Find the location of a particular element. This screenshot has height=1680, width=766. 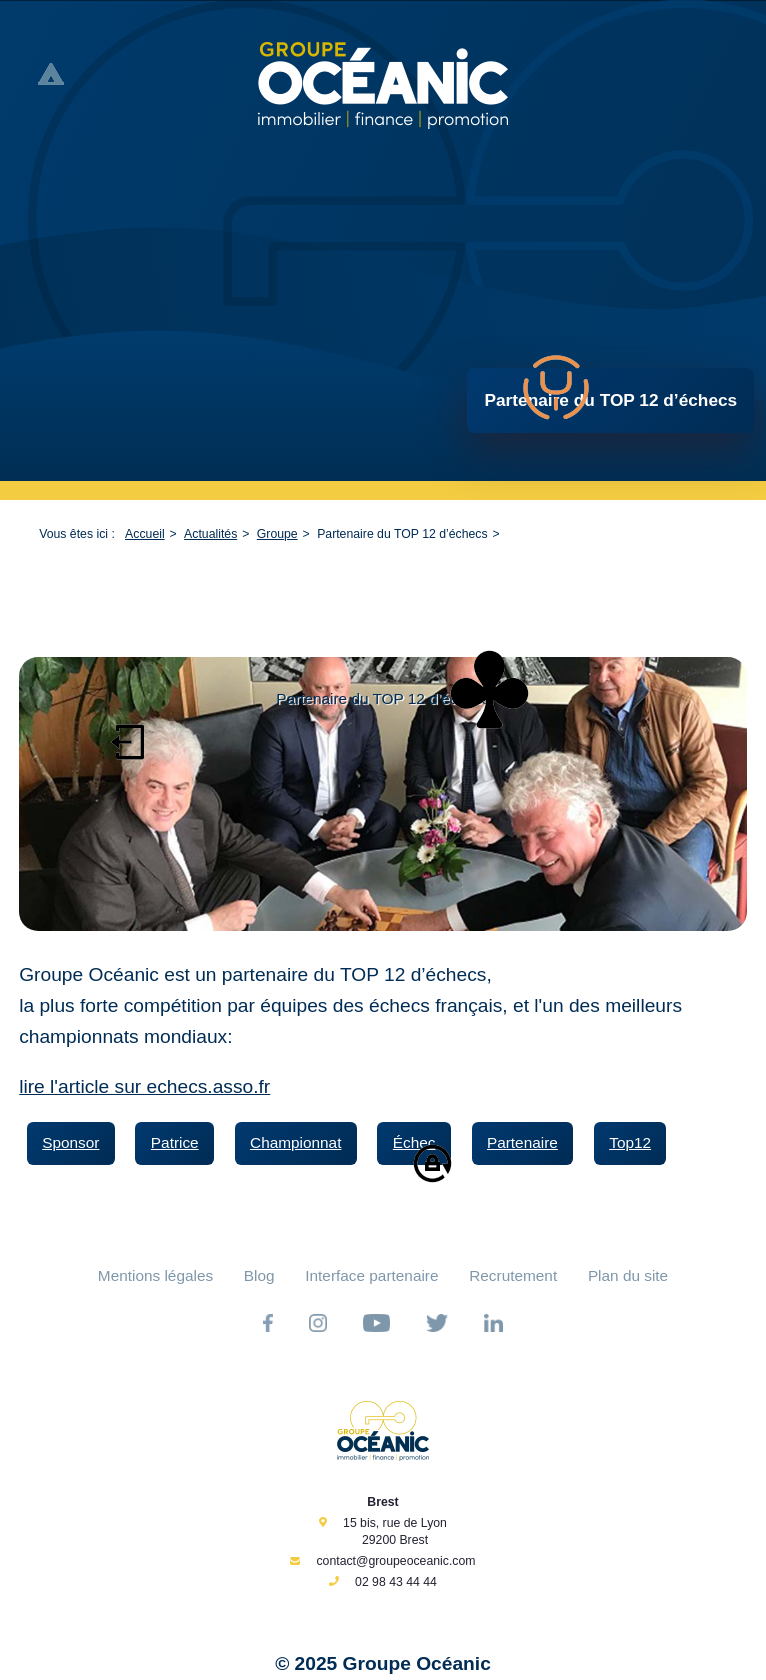

bity cryptocurrency exchange logo is located at coordinates (556, 389).